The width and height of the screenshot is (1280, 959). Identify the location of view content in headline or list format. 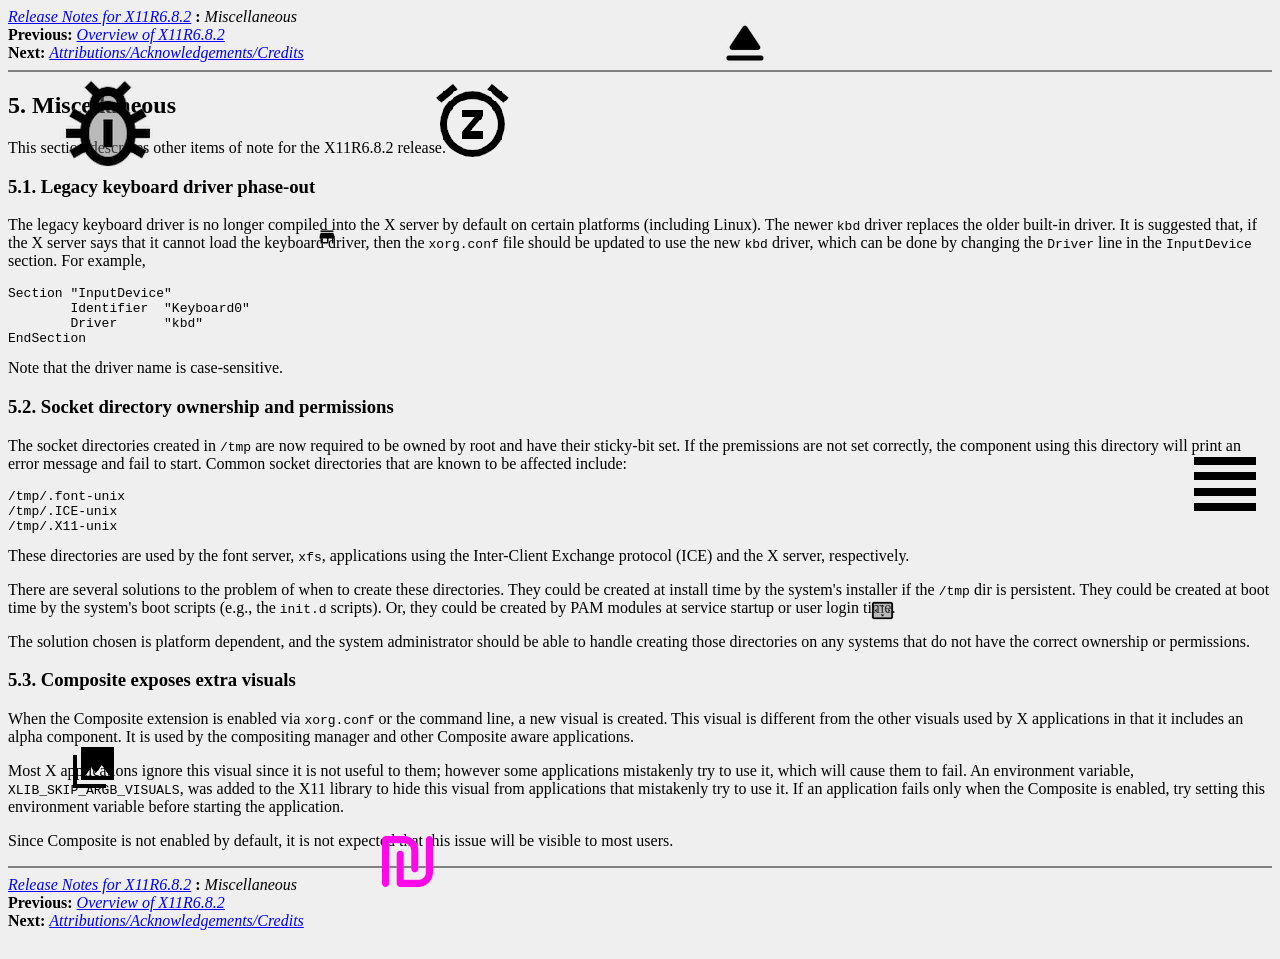
(1225, 484).